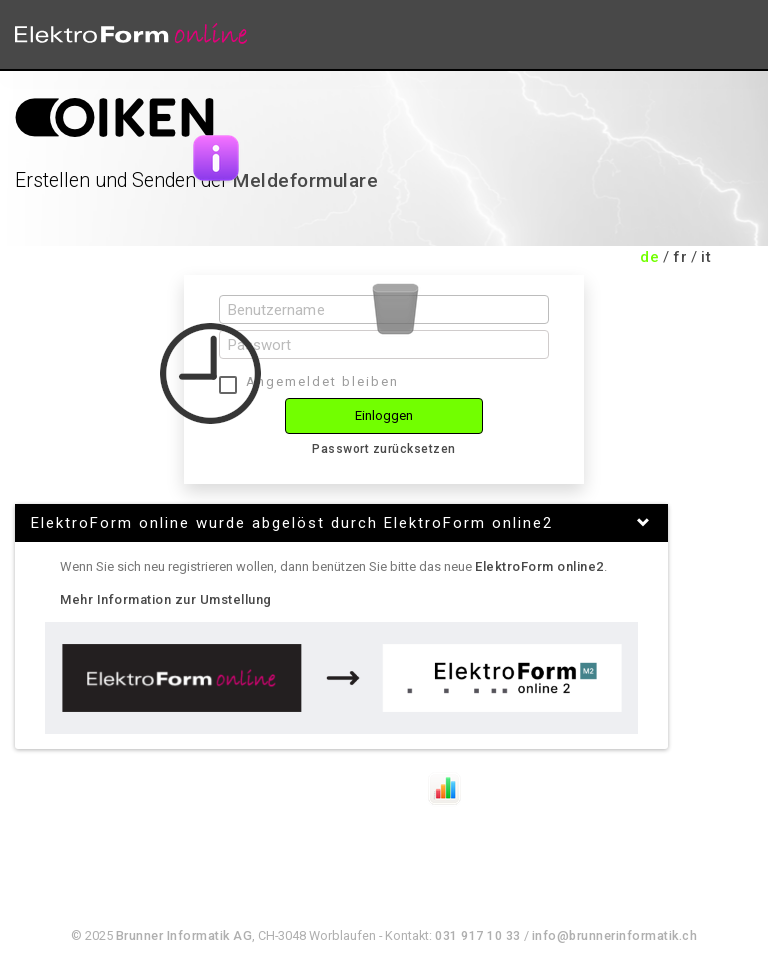 The height and width of the screenshot is (956, 768). Describe the element at coordinates (395, 308) in the screenshot. I see `empty trash bin ready to receive deleted items` at that location.